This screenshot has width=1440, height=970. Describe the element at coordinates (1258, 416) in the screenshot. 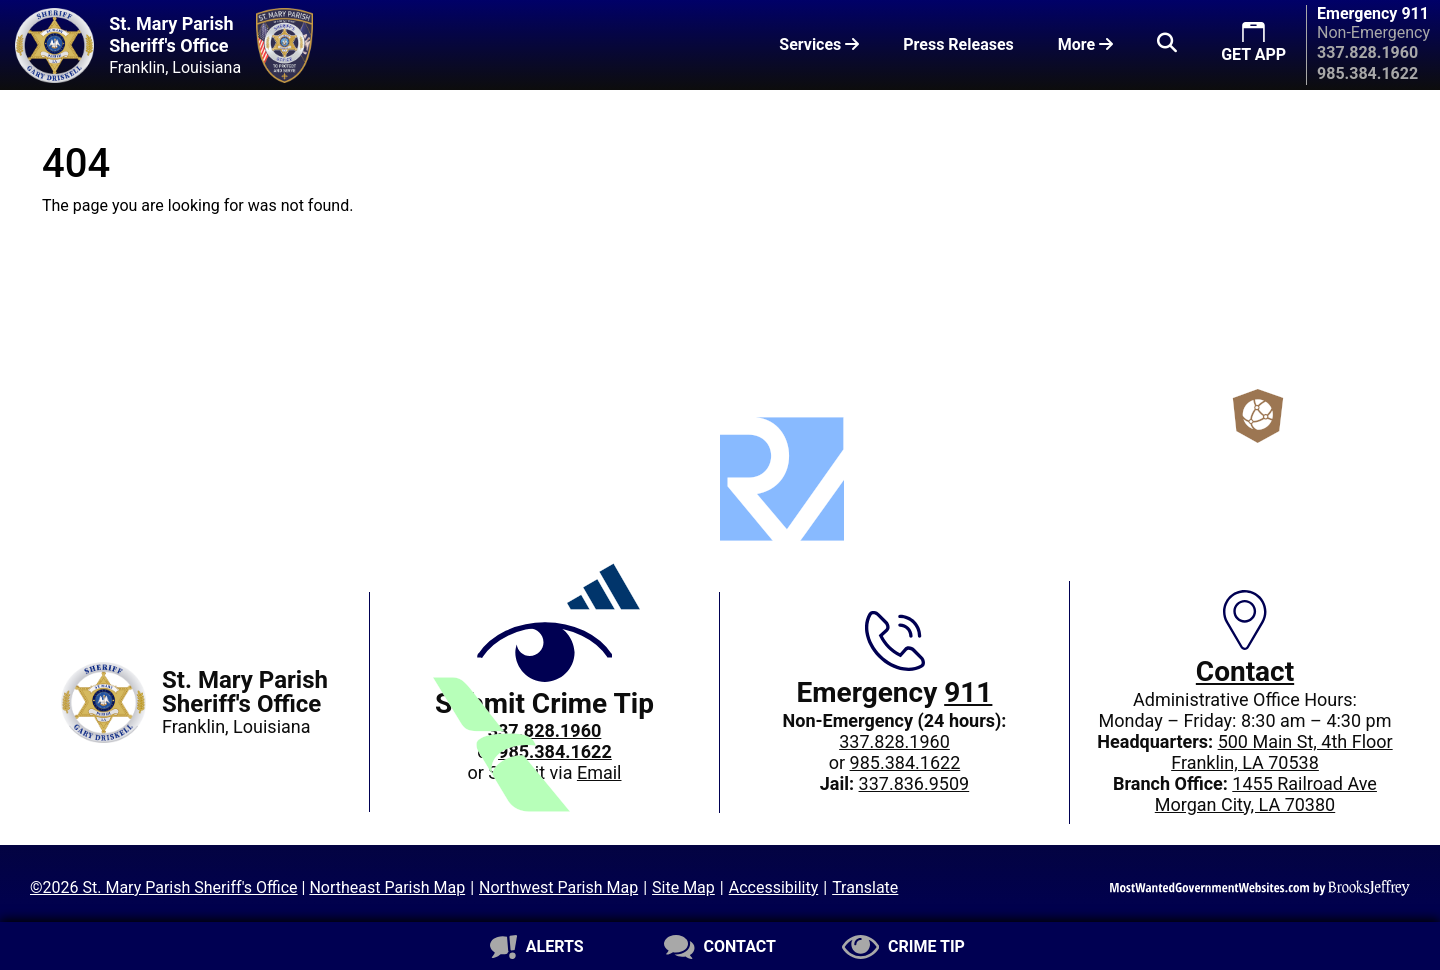

I see `jsDelivr CDN service logo` at that location.